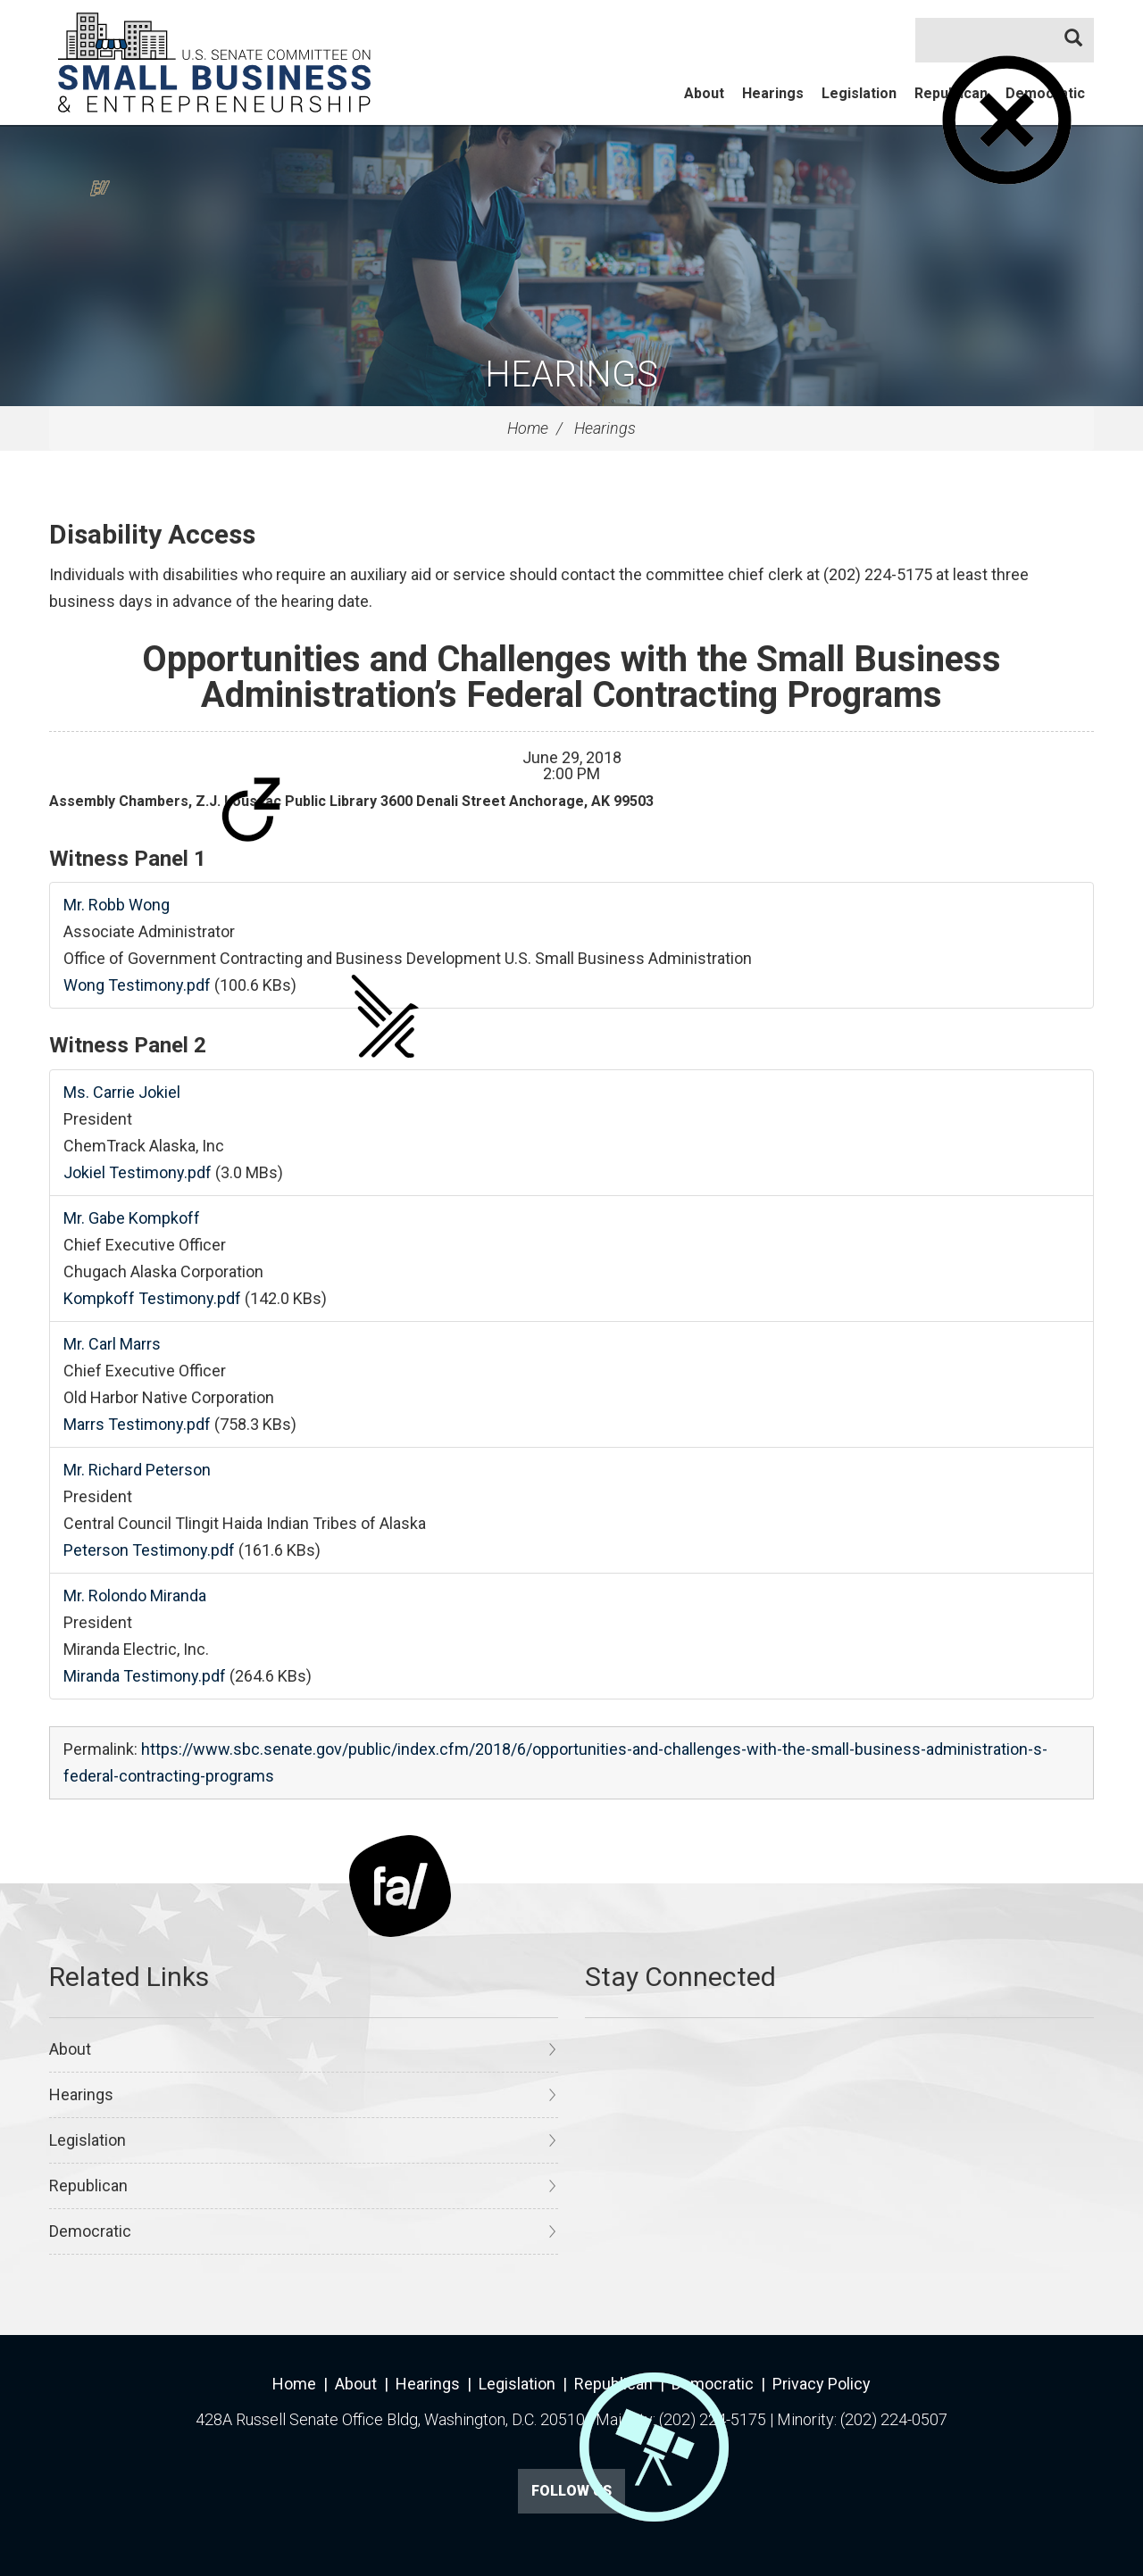 The width and height of the screenshot is (1143, 2576). I want to click on Falco open-source security tool logo, so click(385, 1016).